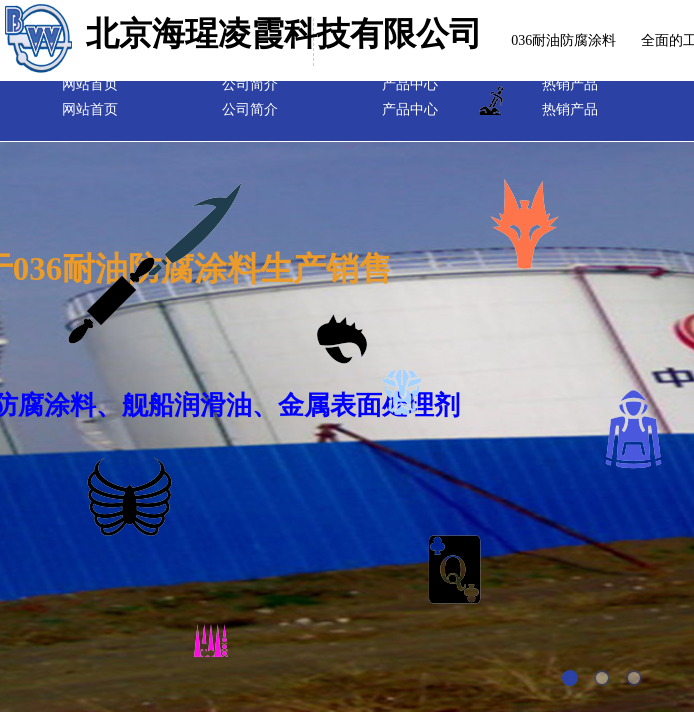  What do you see at coordinates (195, 228) in the screenshot?
I see `select glaive weapon in game inventory` at bounding box center [195, 228].